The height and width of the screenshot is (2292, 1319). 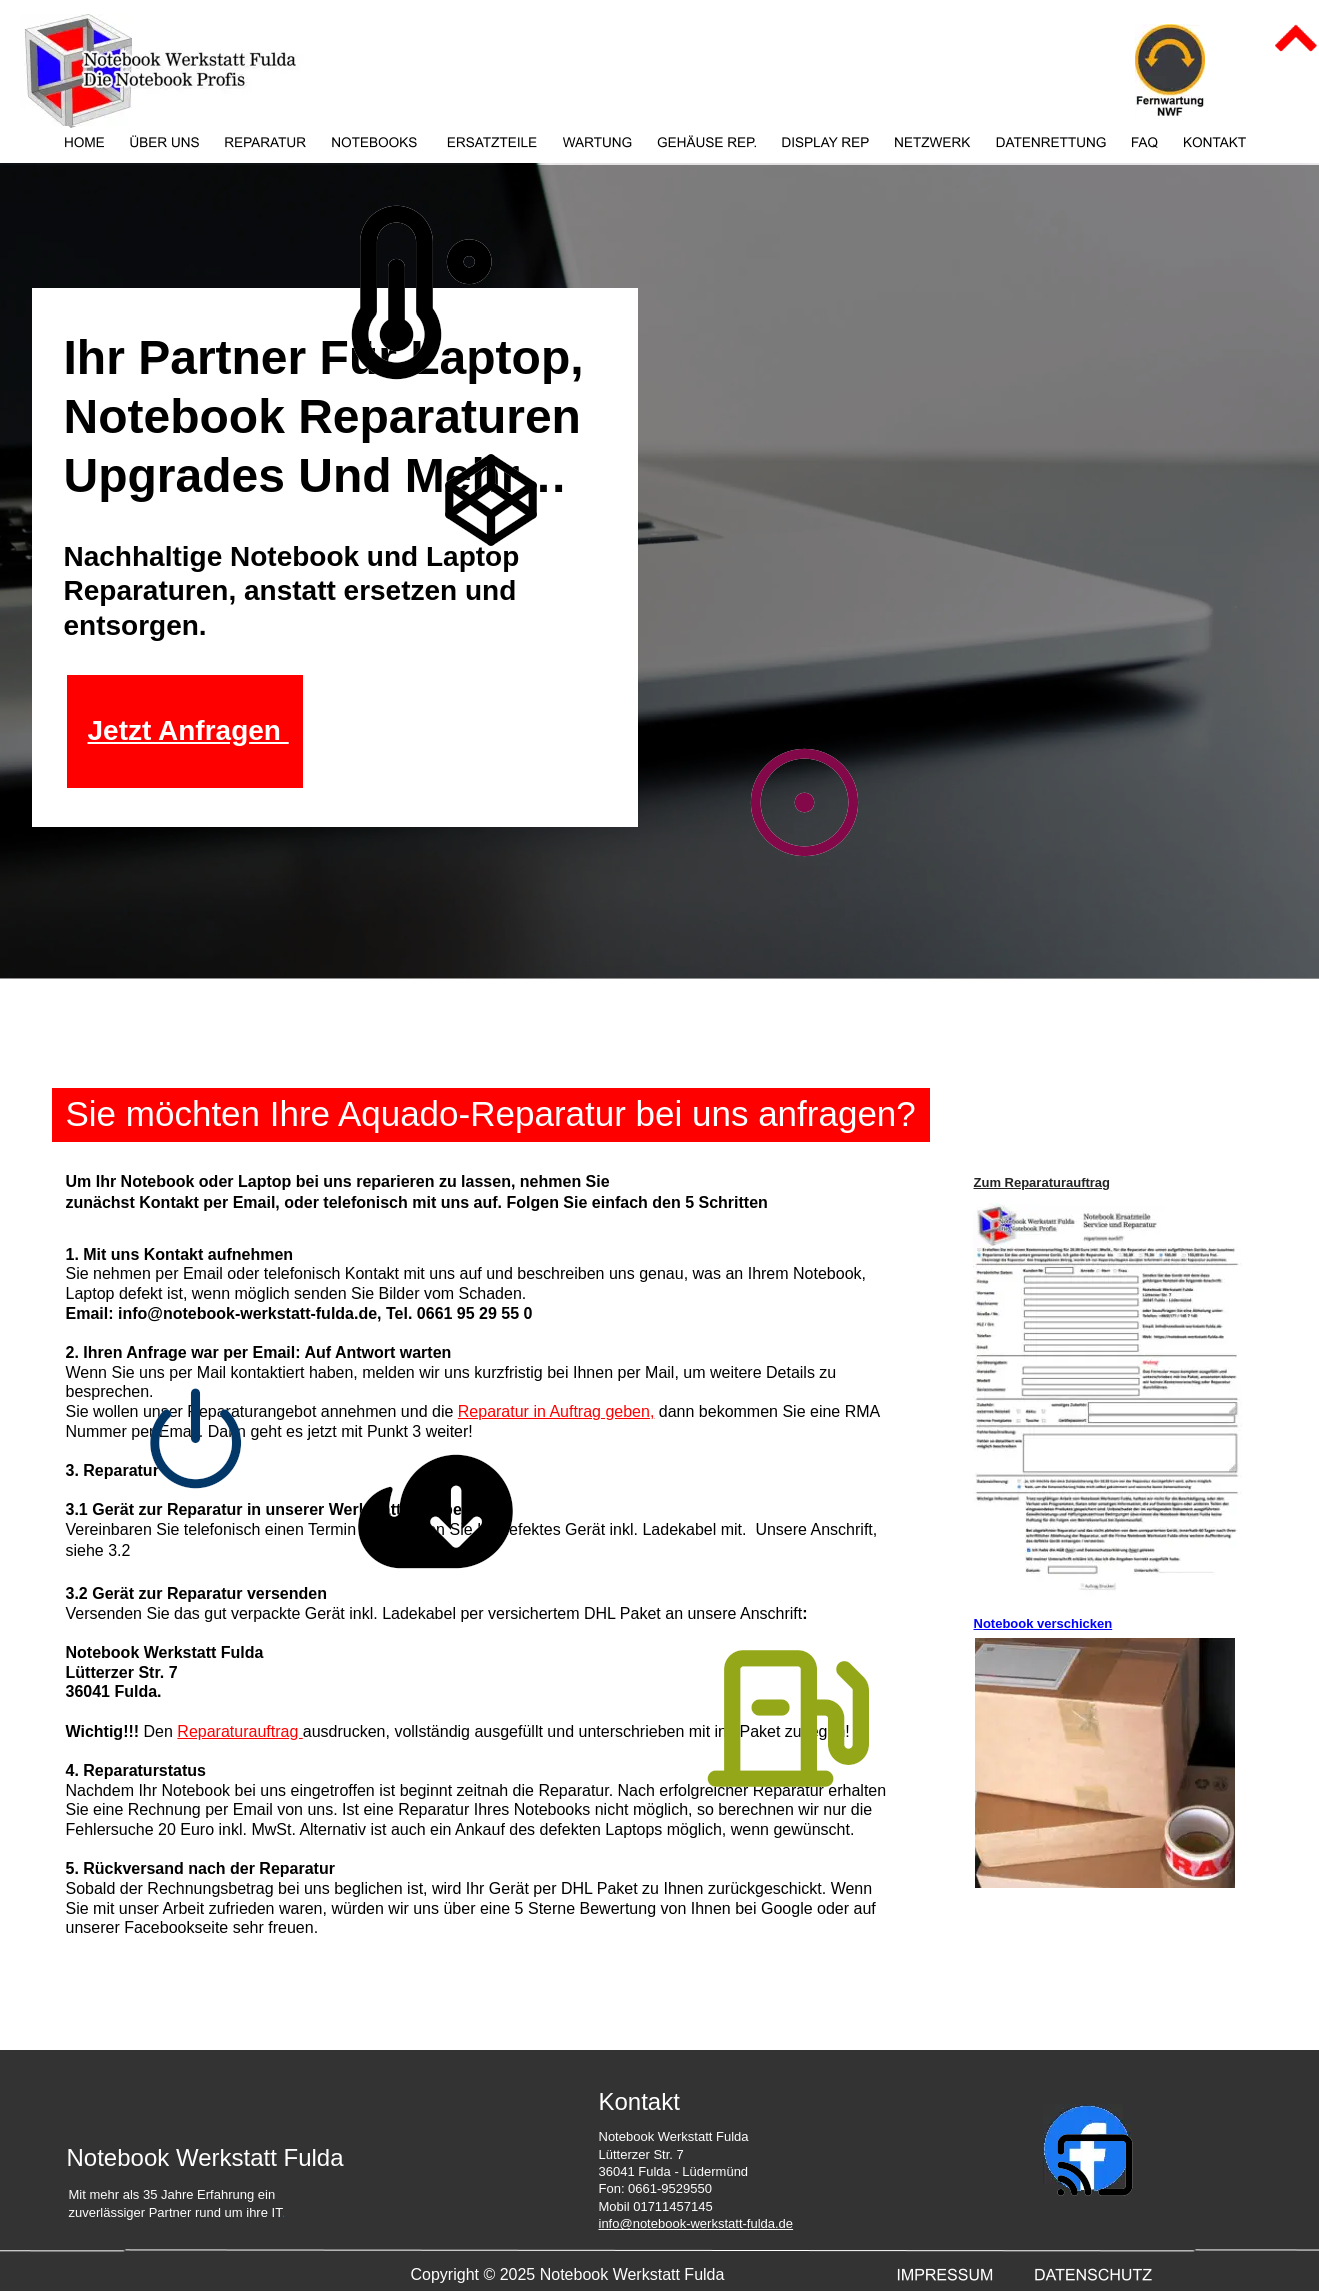 What do you see at coordinates (804, 802) in the screenshot?
I see `select this option from a list` at bounding box center [804, 802].